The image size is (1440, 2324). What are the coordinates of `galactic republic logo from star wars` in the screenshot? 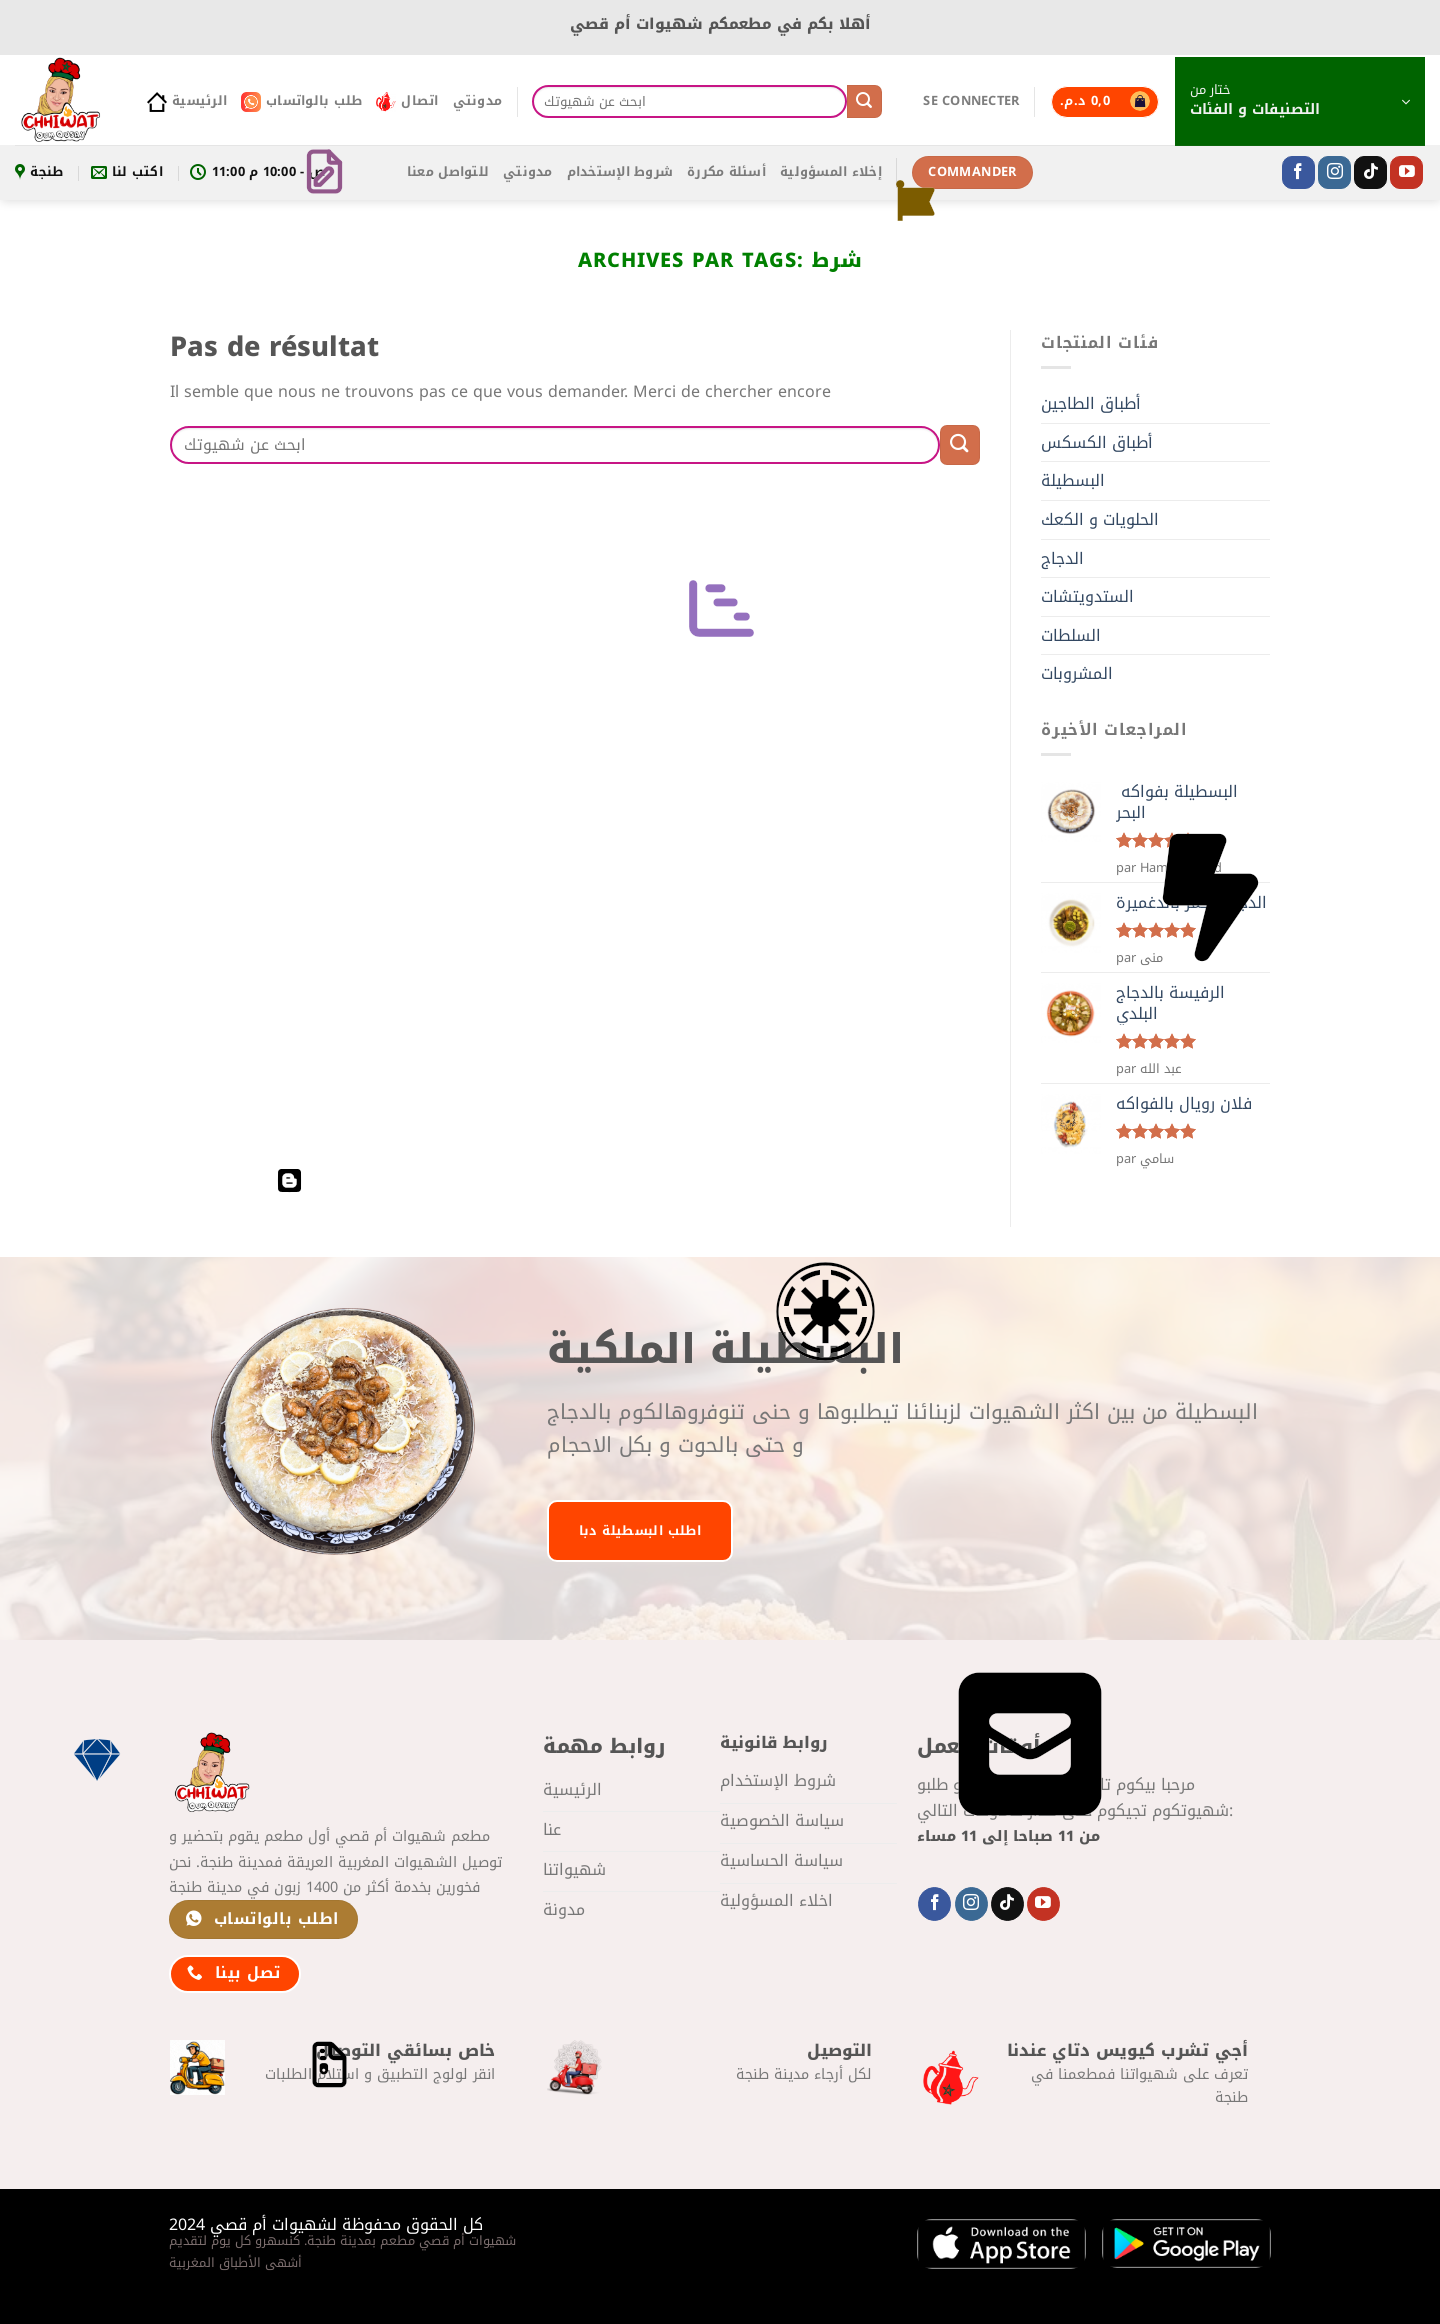 It's located at (825, 1311).